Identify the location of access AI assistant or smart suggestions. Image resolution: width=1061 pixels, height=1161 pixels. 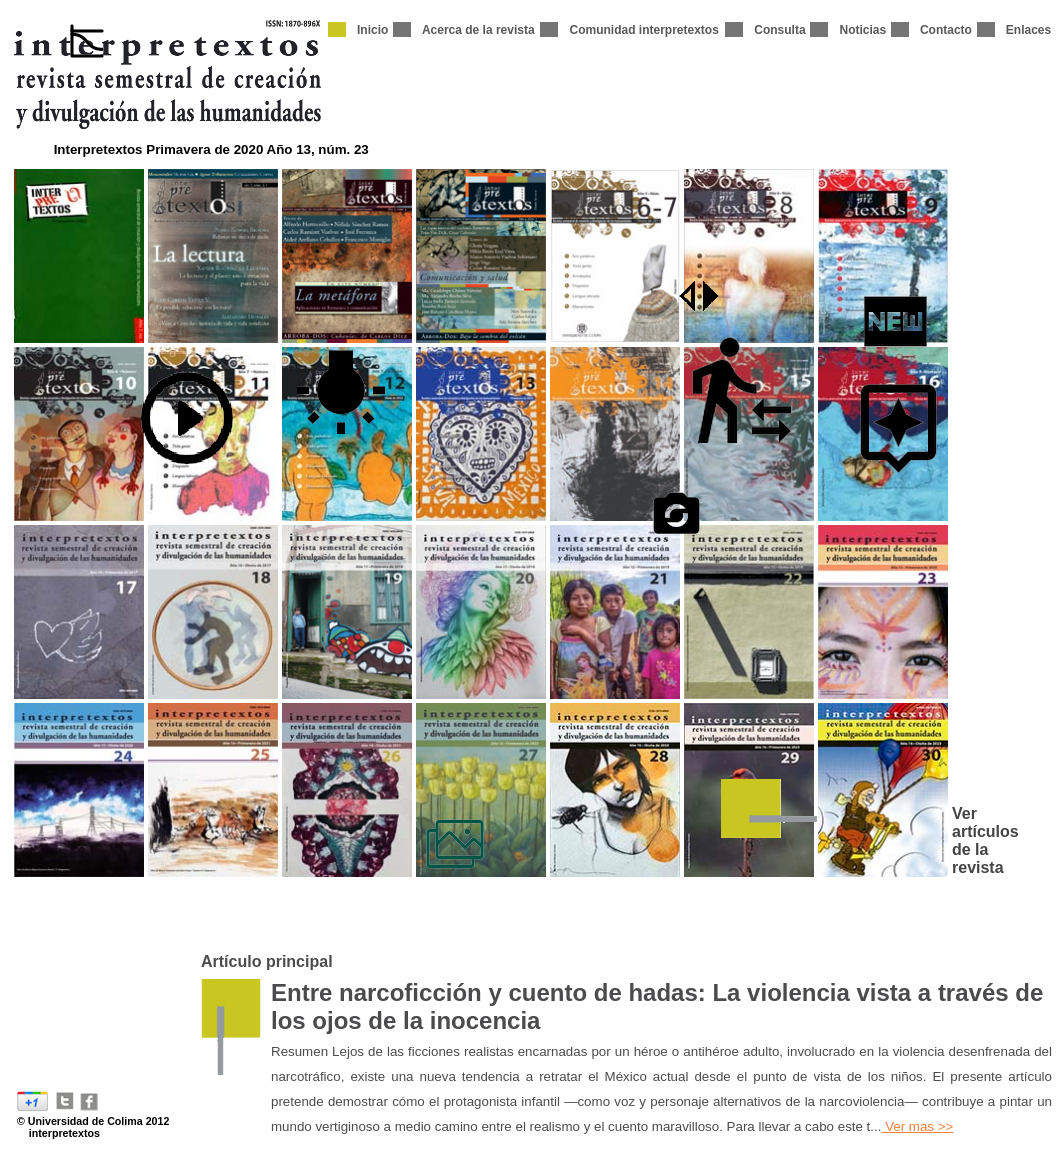
(898, 426).